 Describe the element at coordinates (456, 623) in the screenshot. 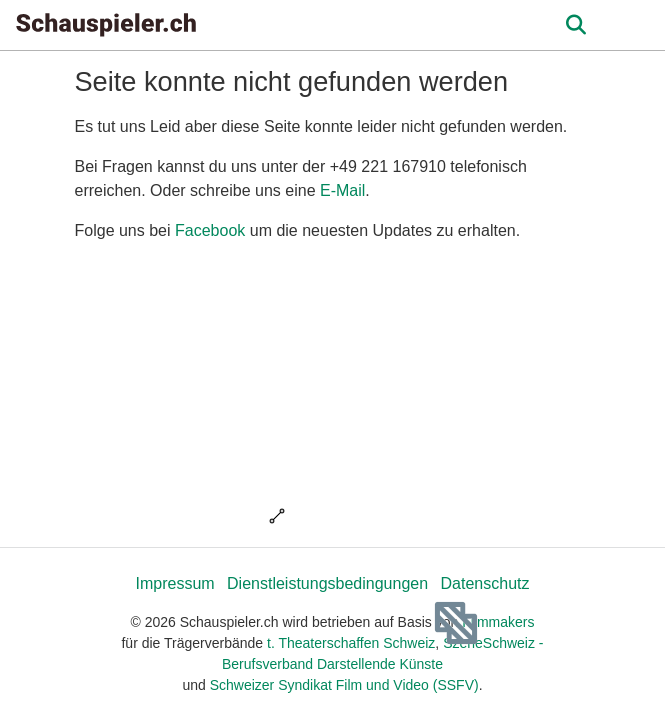

I see `unite or merge two shapes` at that location.